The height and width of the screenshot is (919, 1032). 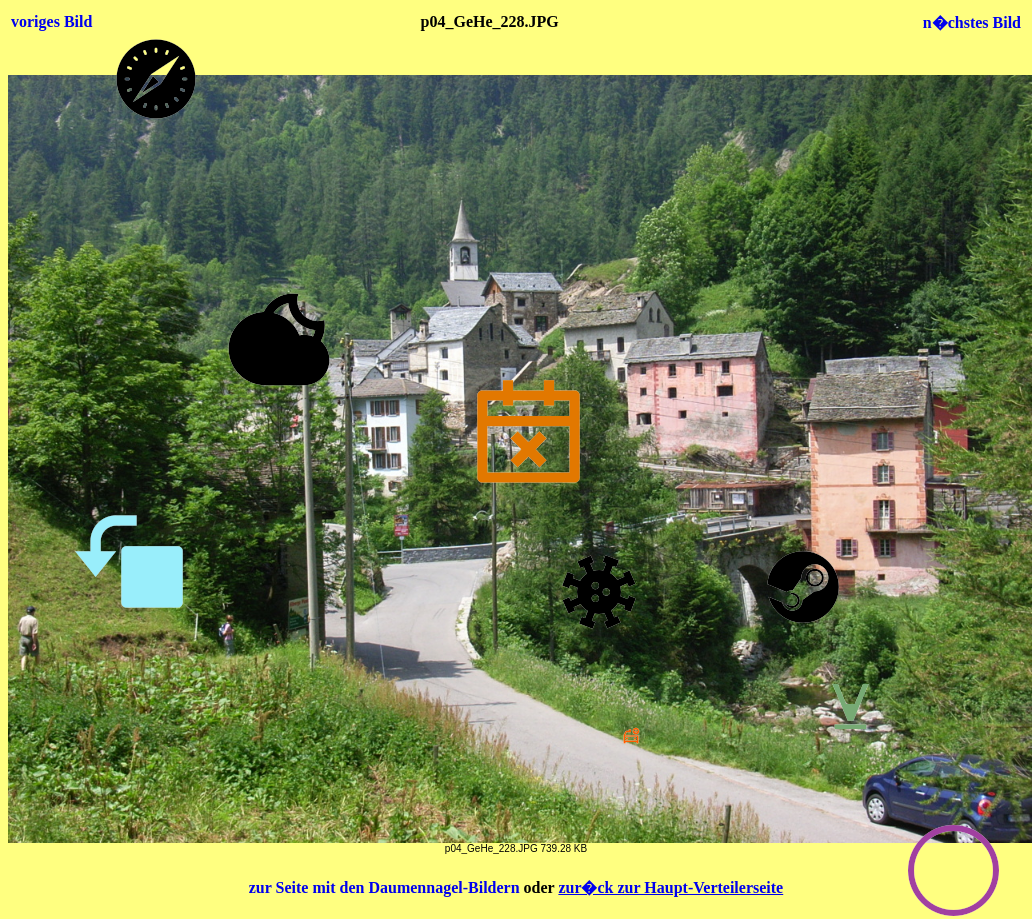 I want to click on visit viblo platform, so click(x=850, y=706).